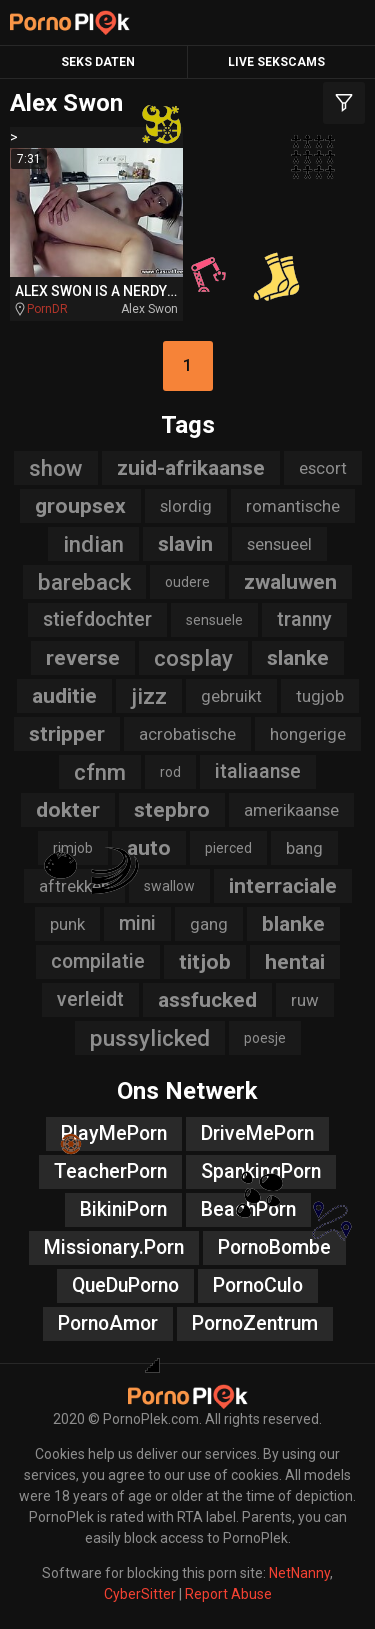  I want to click on collect mineral pearls or gems, so click(259, 1194).